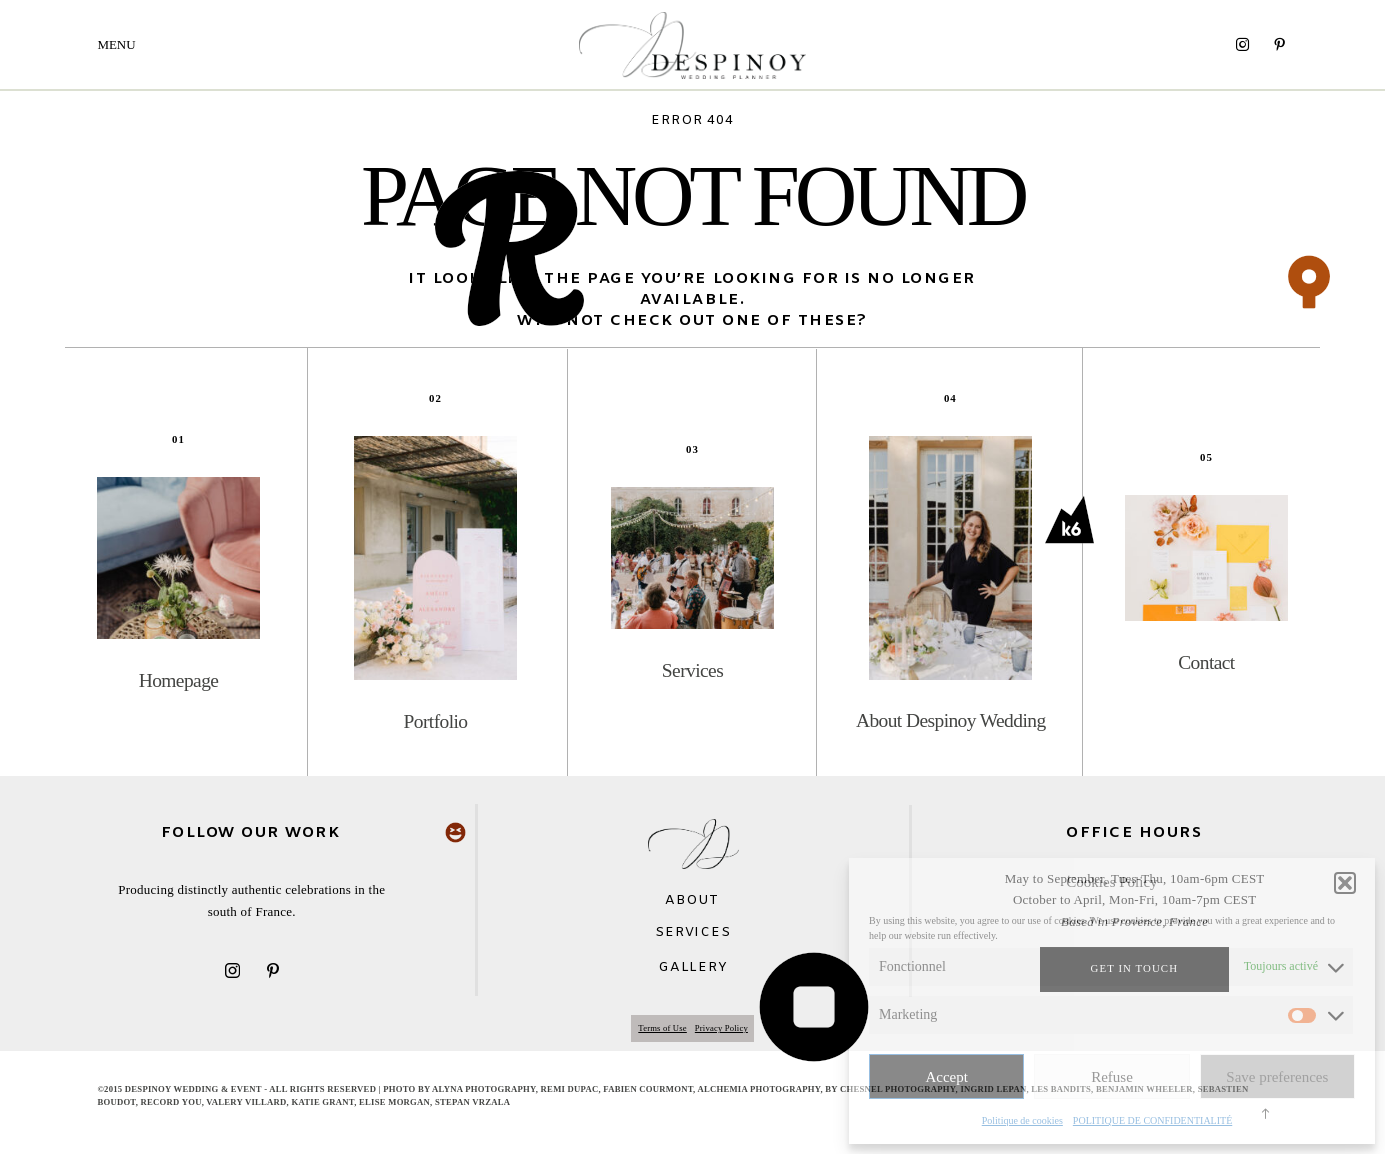 This screenshot has height=1154, width=1385. What do you see at coordinates (814, 1007) in the screenshot?
I see `stop playback or recording` at bounding box center [814, 1007].